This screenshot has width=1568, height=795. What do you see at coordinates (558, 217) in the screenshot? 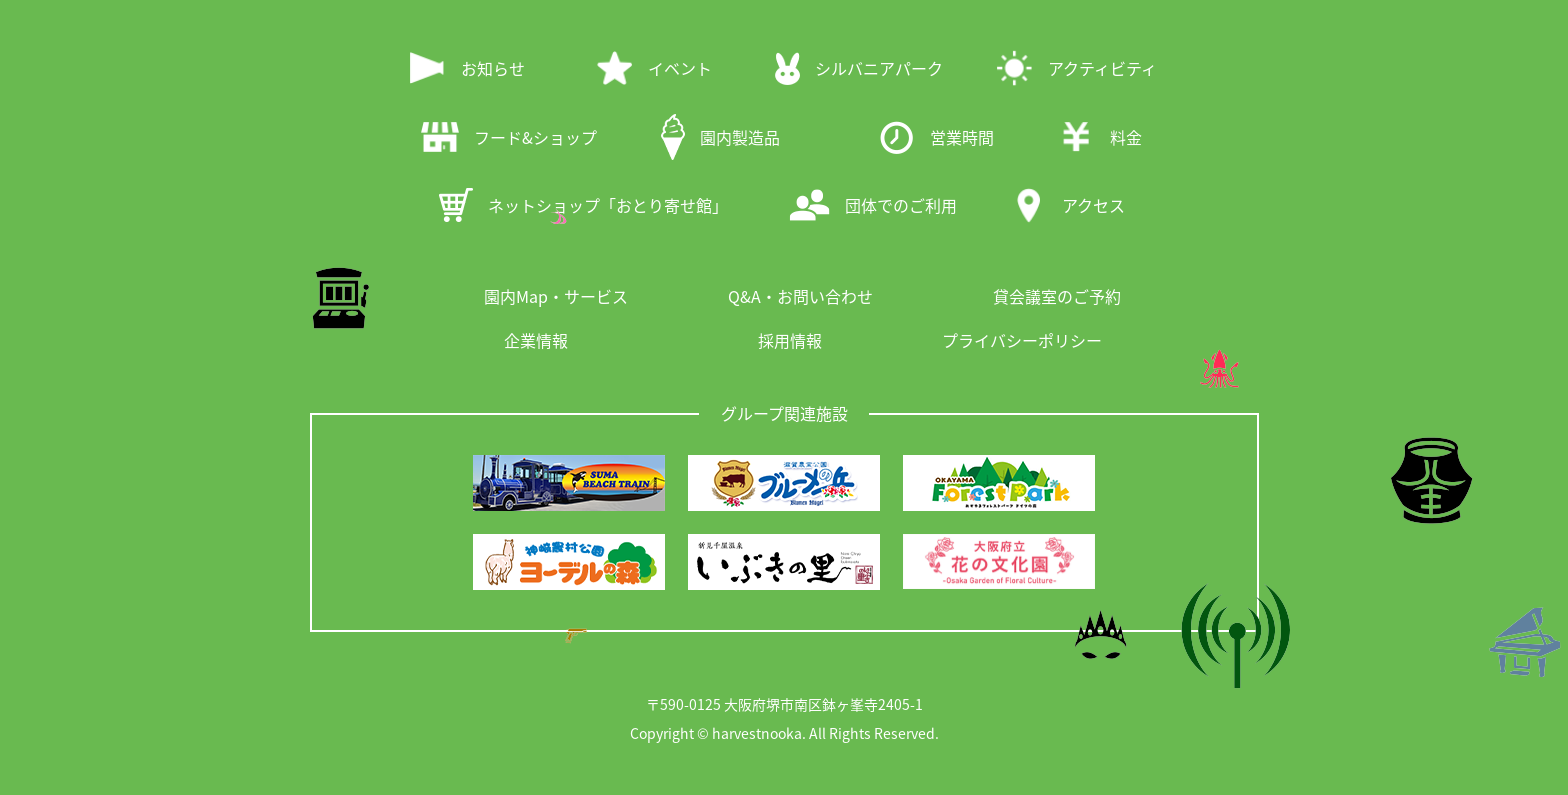
I see `indicates a slash or cutting attack action` at bounding box center [558, 217].